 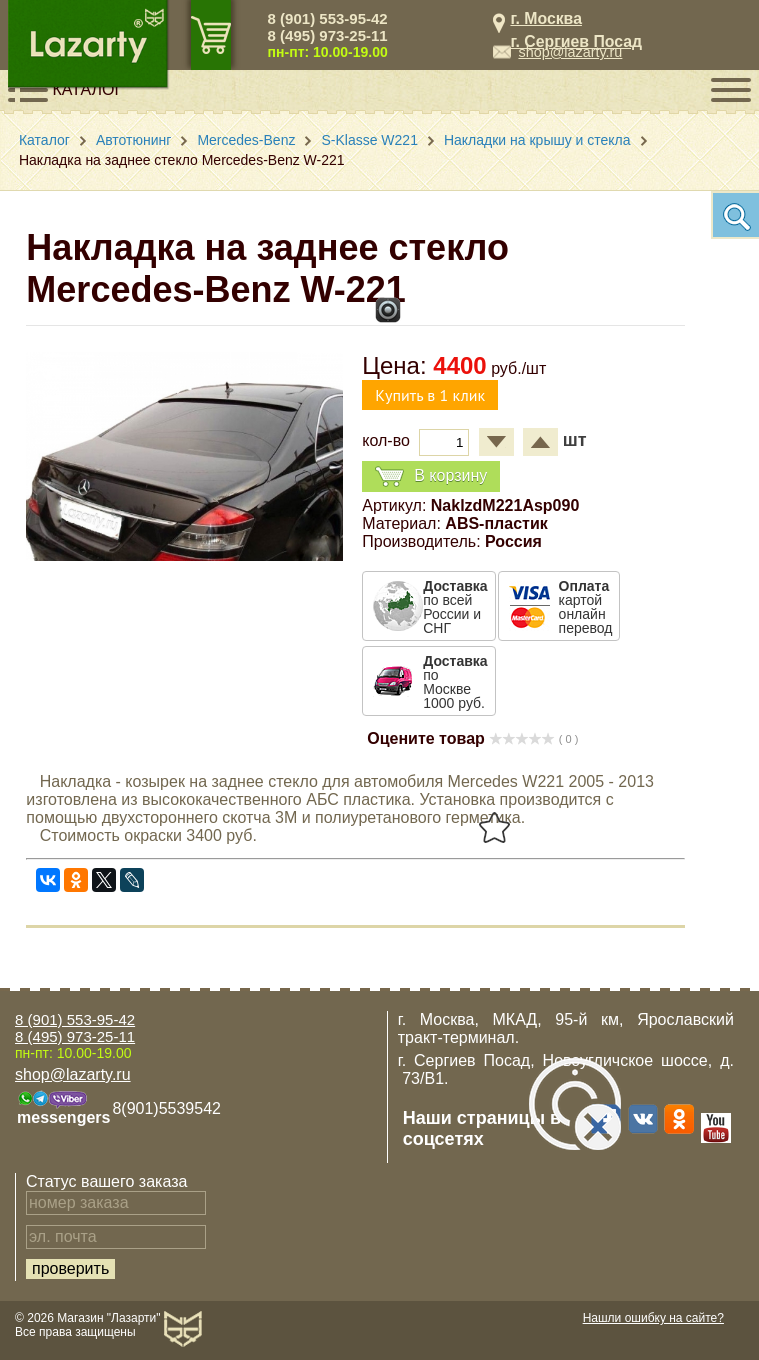 I want to click on camera is currently disabled or blocked, so click(x=575, y=1104).